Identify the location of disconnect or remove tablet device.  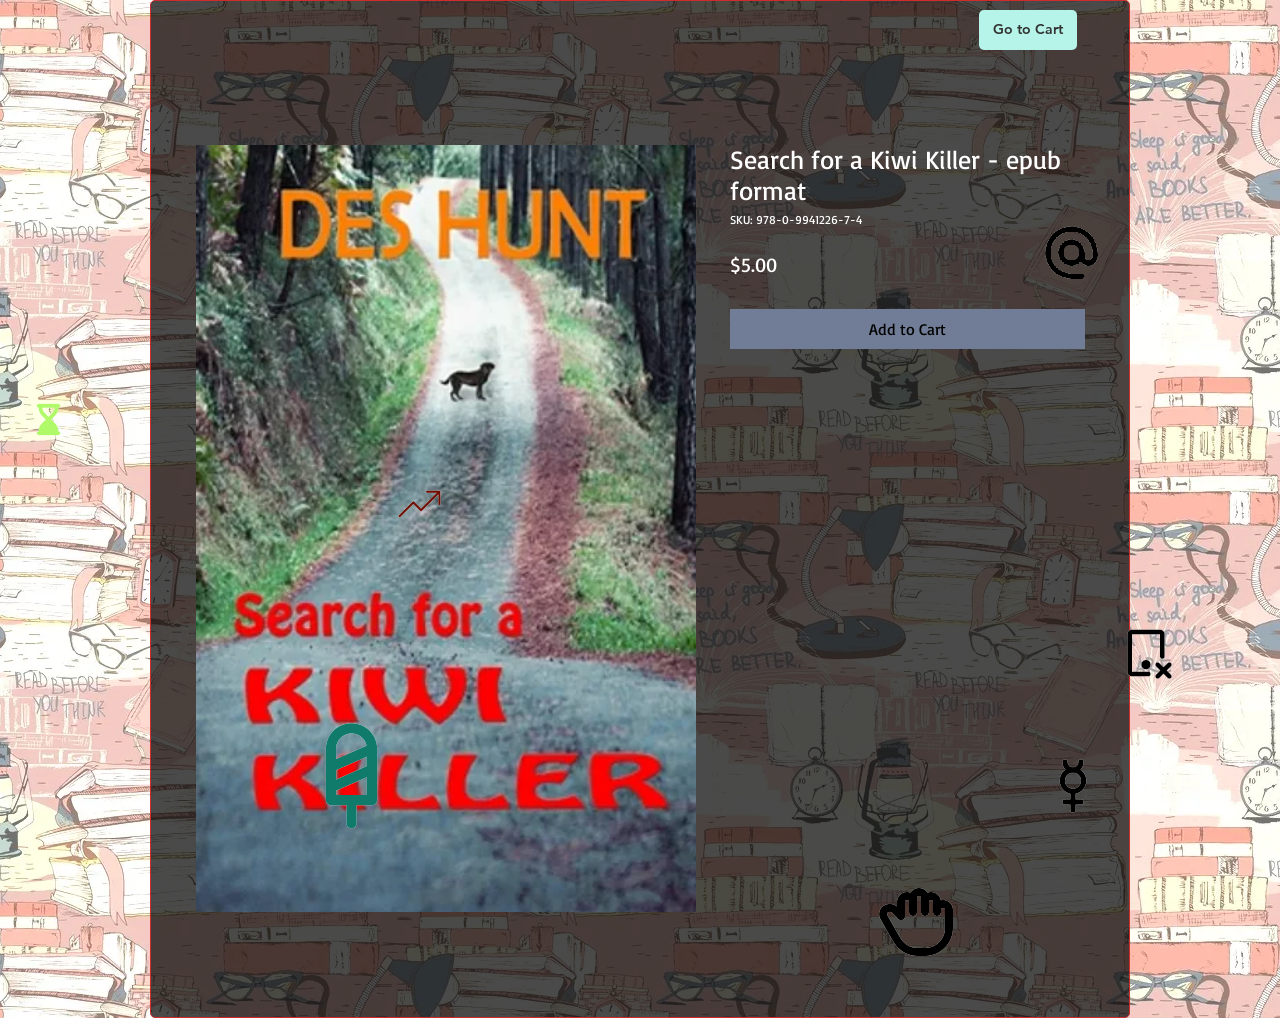
(1146, 653).